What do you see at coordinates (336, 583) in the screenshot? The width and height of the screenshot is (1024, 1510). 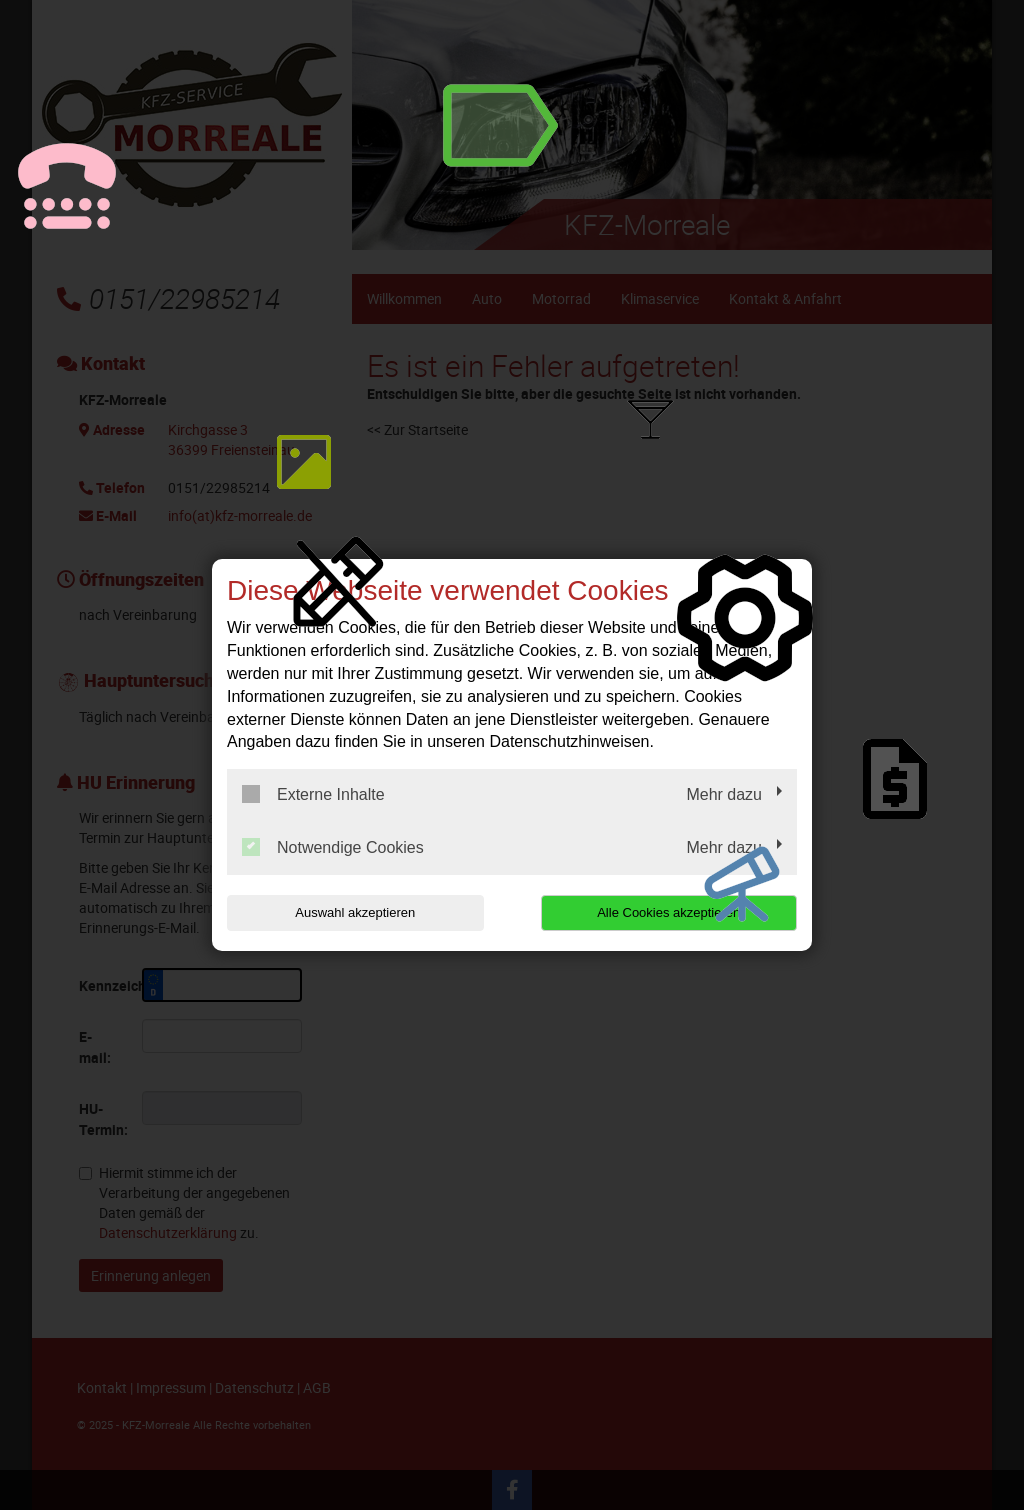 I see `editing is disabled or unavailable` at bounding box center [336, 583].